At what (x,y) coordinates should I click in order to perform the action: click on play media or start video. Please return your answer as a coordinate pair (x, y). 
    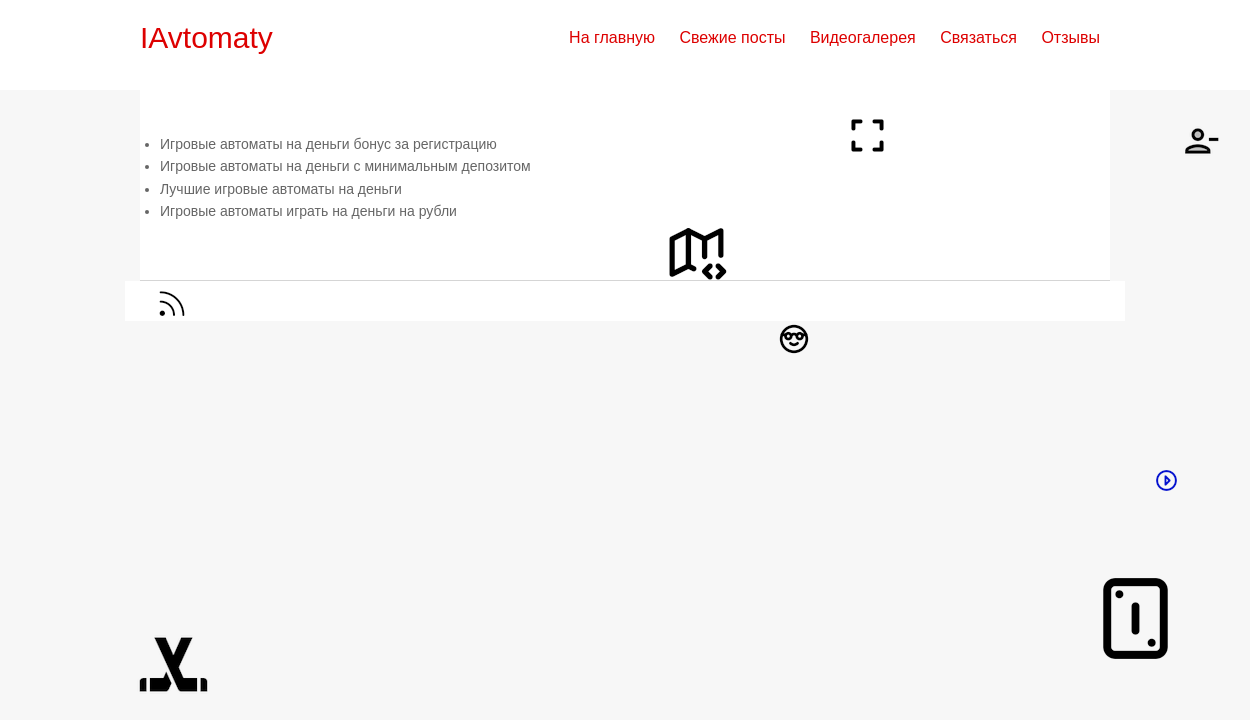
    Looking at the image, I should click on (1166, 480).